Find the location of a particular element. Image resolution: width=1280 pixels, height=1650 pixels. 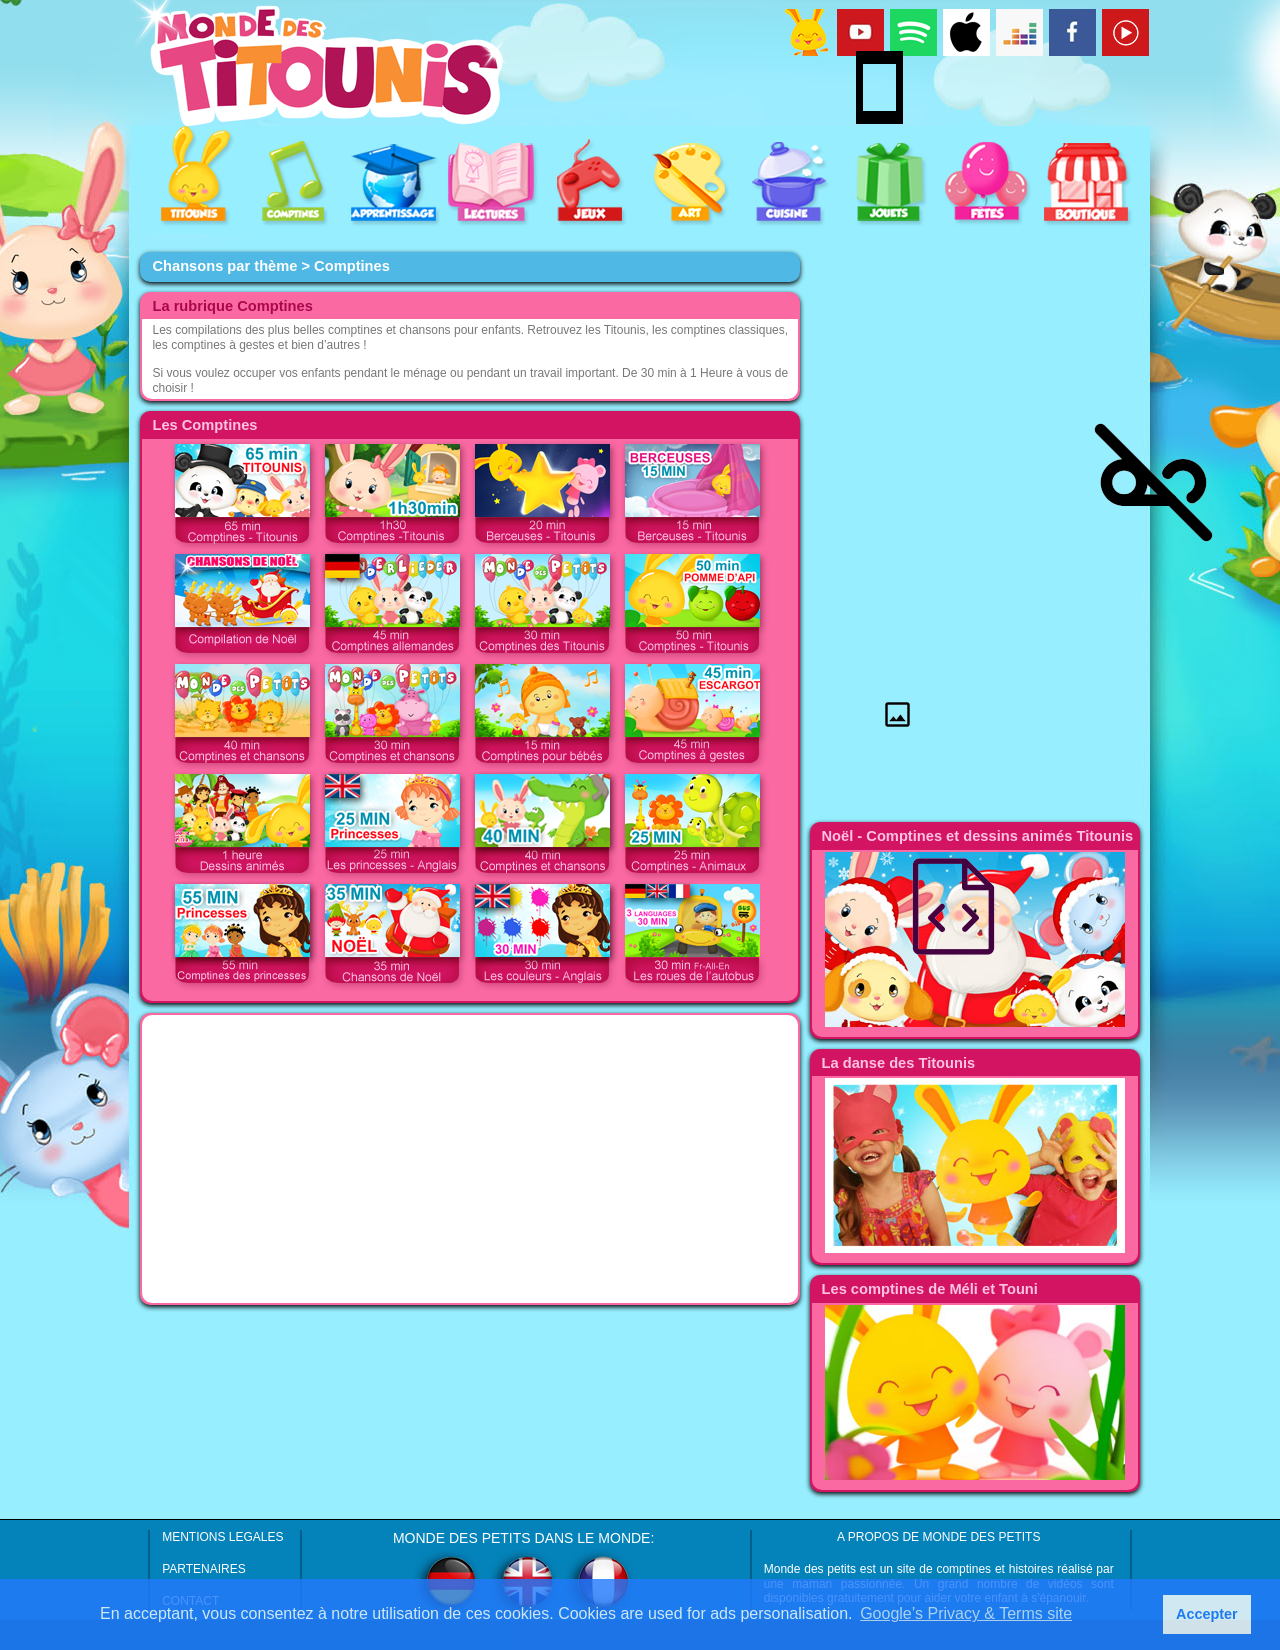

voicemail disabled or unavailable is located at coordinates (1153, 482).